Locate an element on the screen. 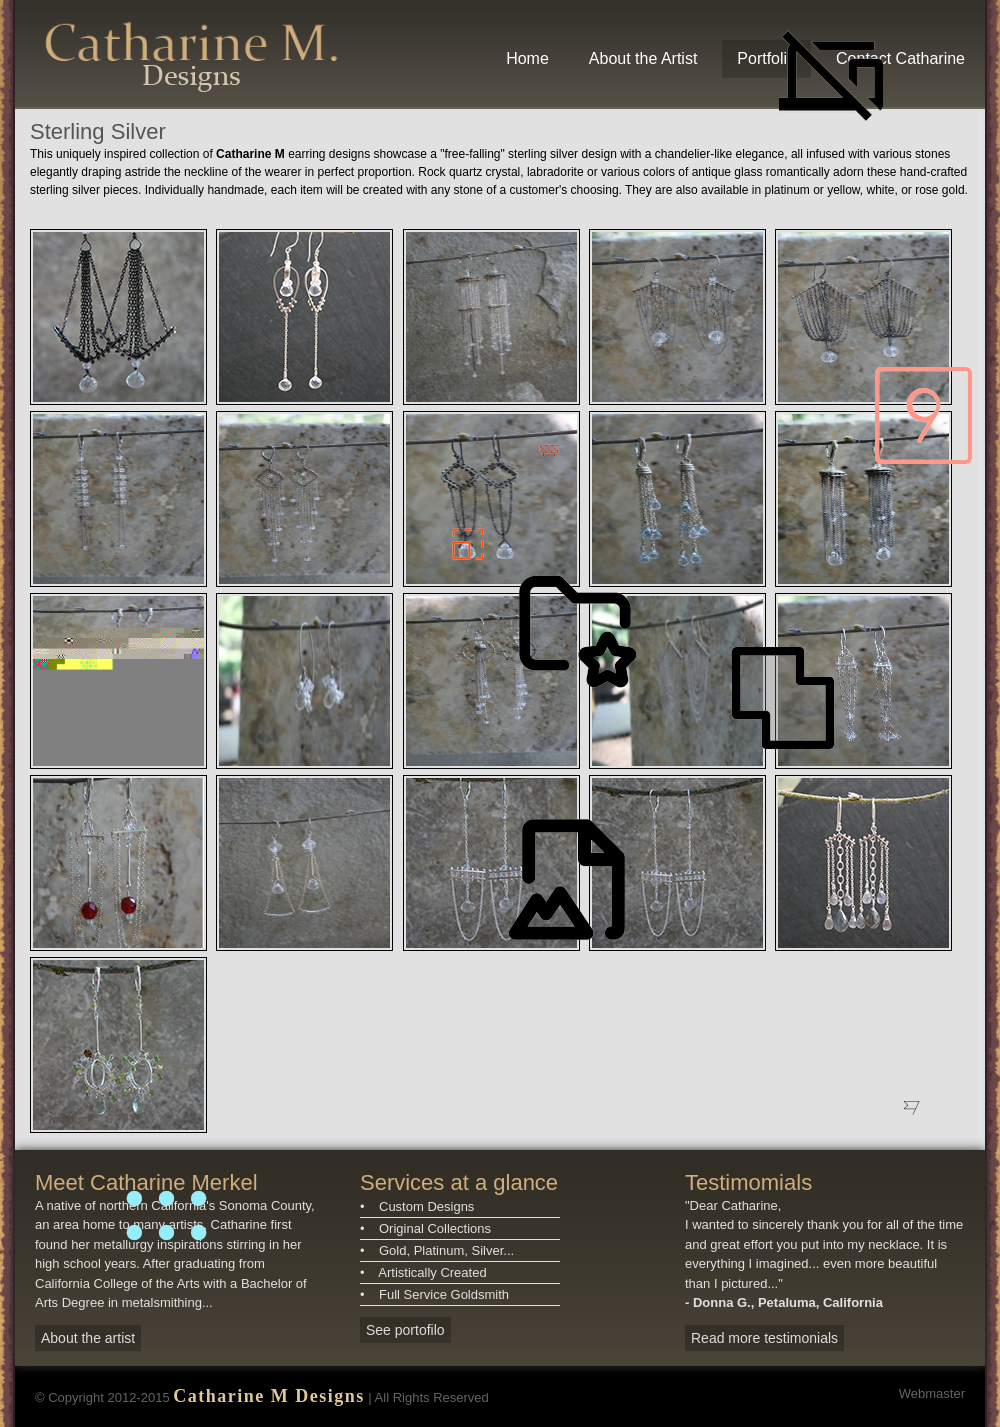 The width and height of the screenshot is (1000, 1427). access your favorite or starred folder is located at coordinates (575, 626).